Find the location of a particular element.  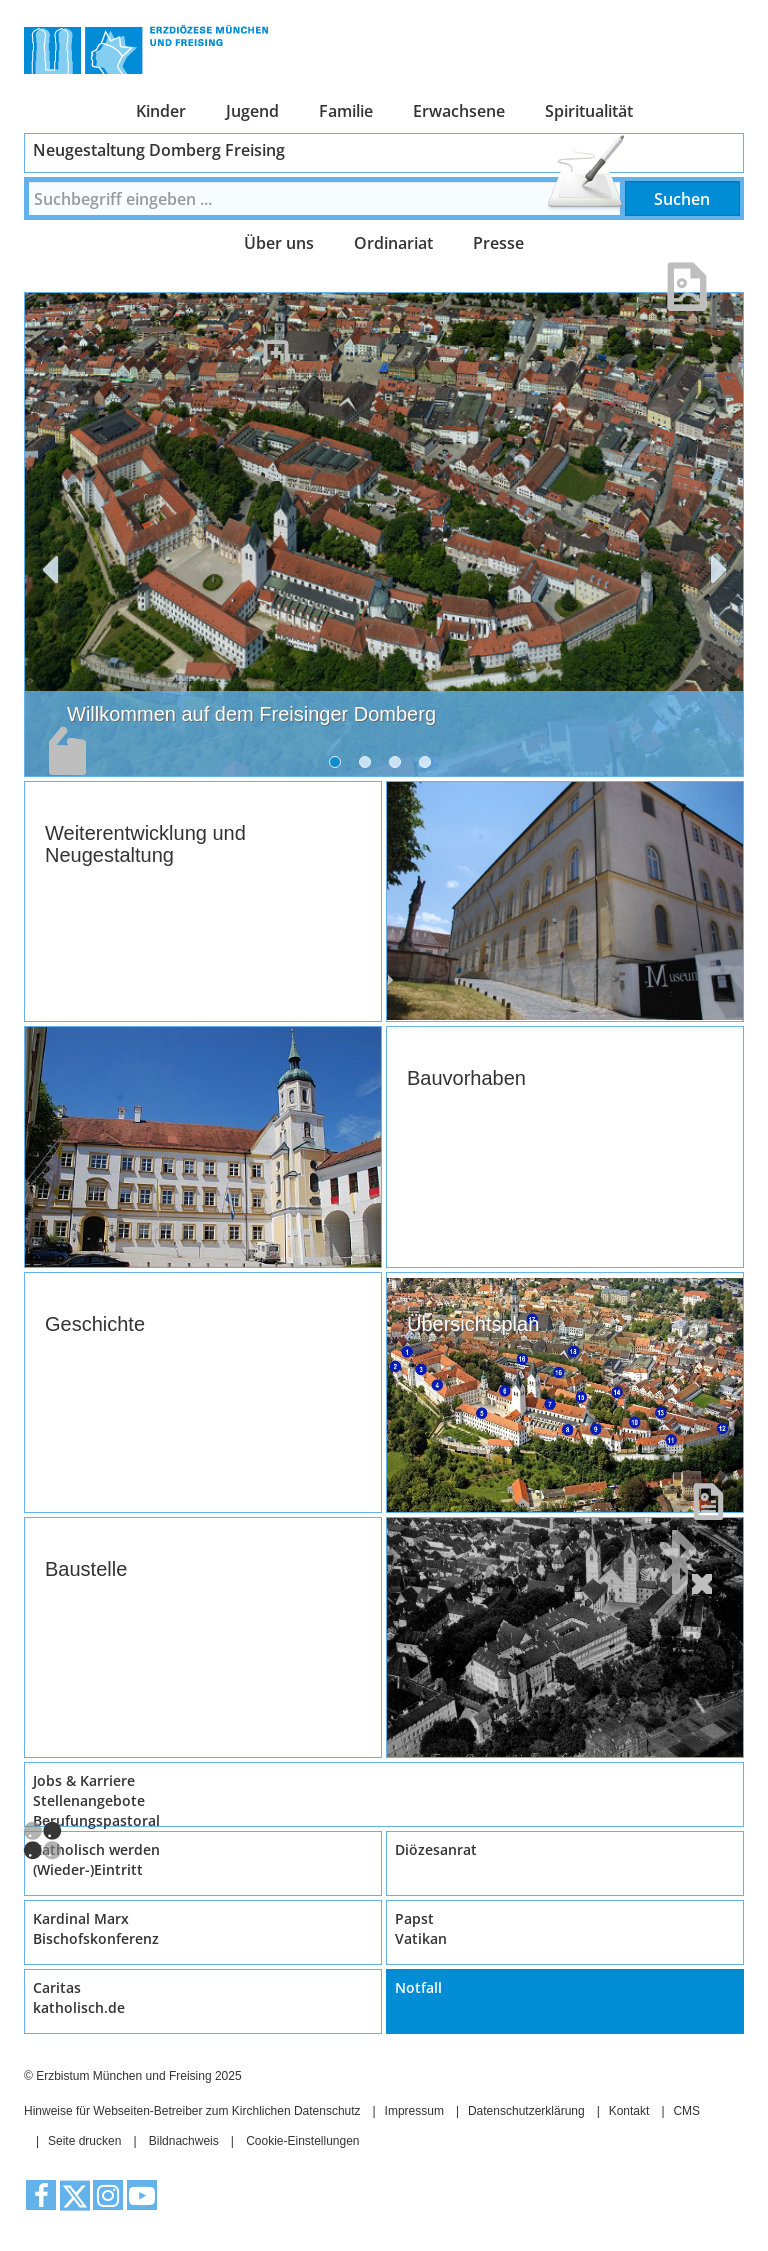

open a new browser tab is located at coordinates (276, 351).